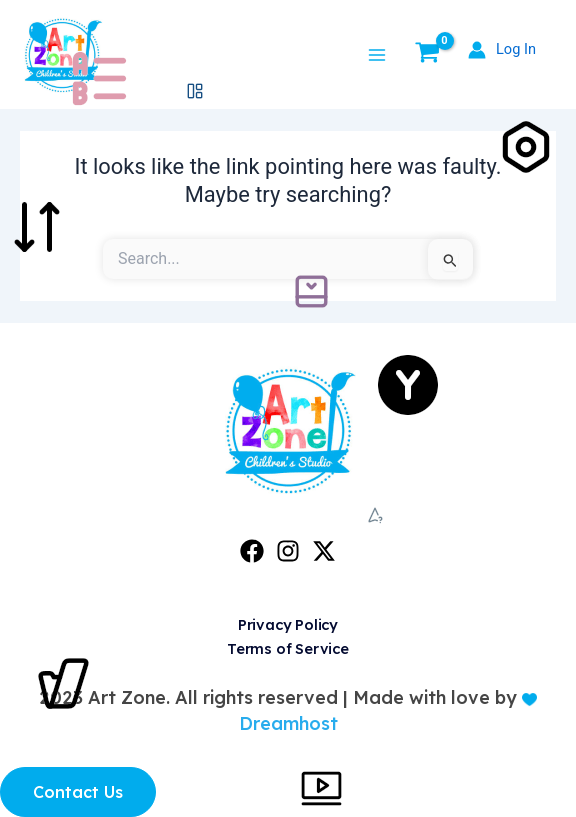 Image resolution: width=576 pixels, height=817 pixels. What do you see at coordinates (63, 683) in the screenshot?
I see `open kbin social platform` at bounding box center [63, 683].